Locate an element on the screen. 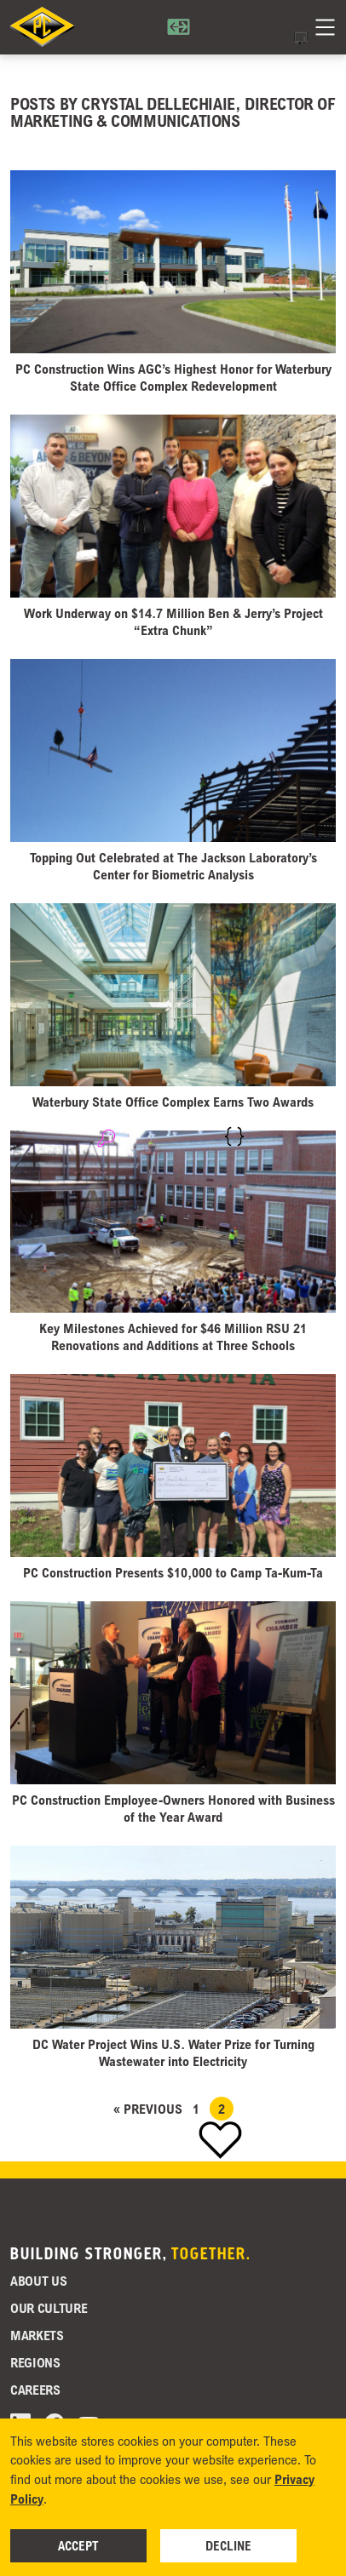  indicates a namespace or module in code is located at coordinates (234, 1136).